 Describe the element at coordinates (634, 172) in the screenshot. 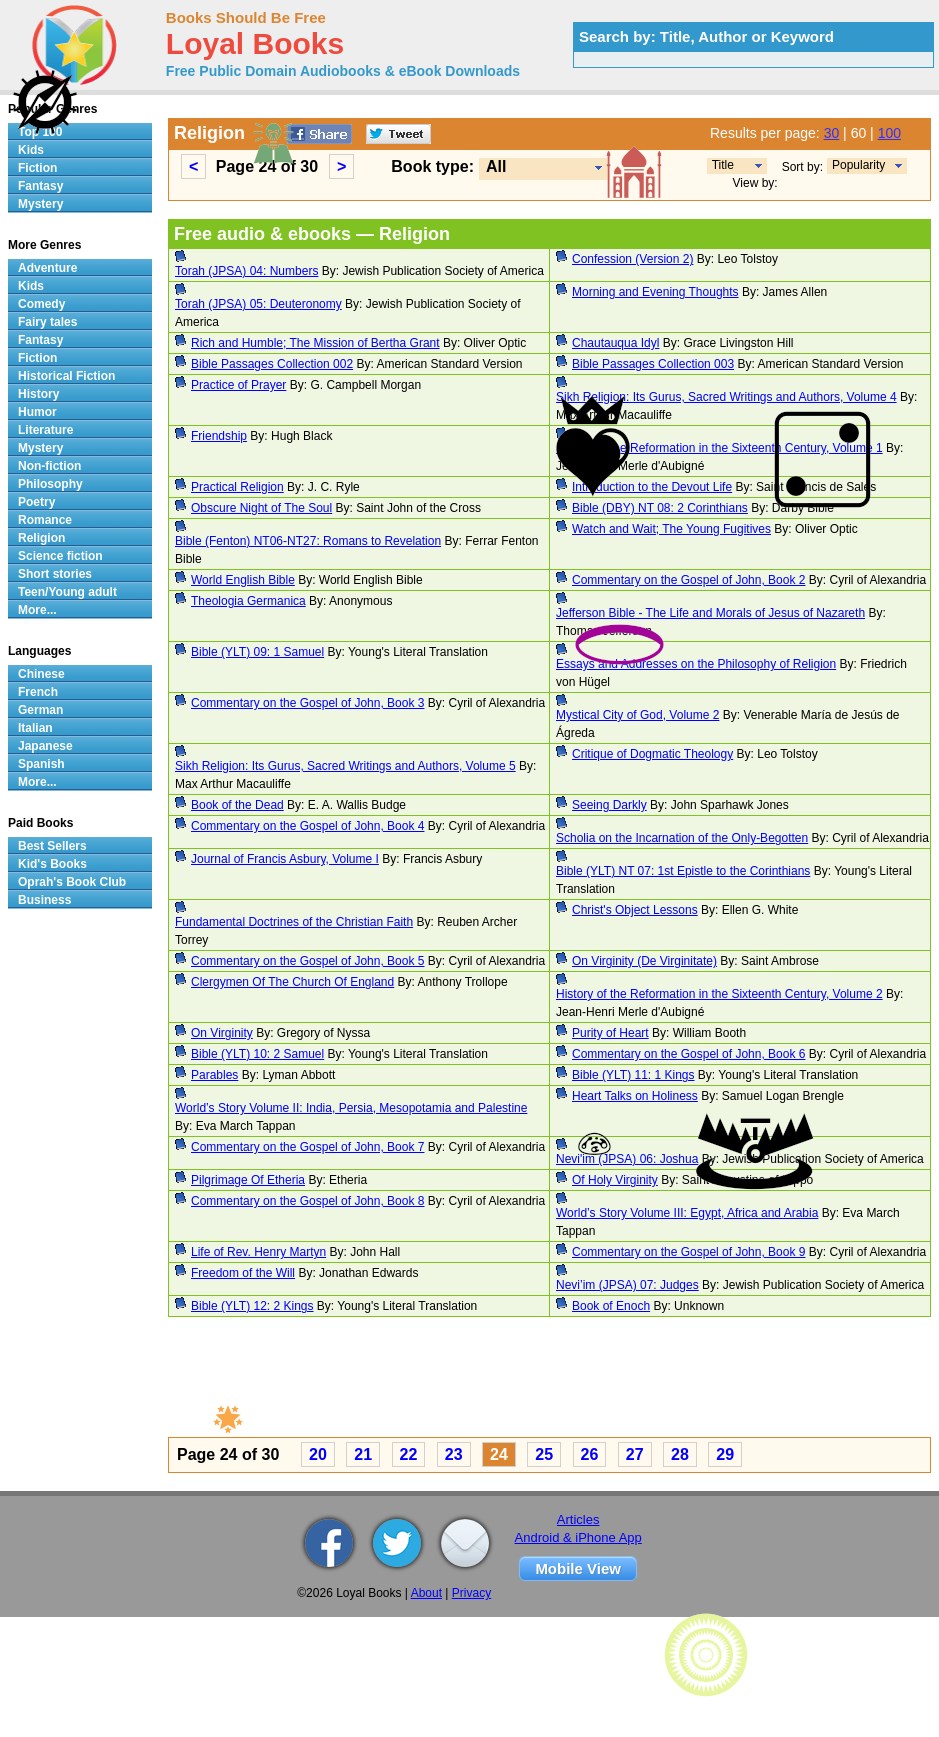

I see `view indian palace or taj mahal landmark` at that location.